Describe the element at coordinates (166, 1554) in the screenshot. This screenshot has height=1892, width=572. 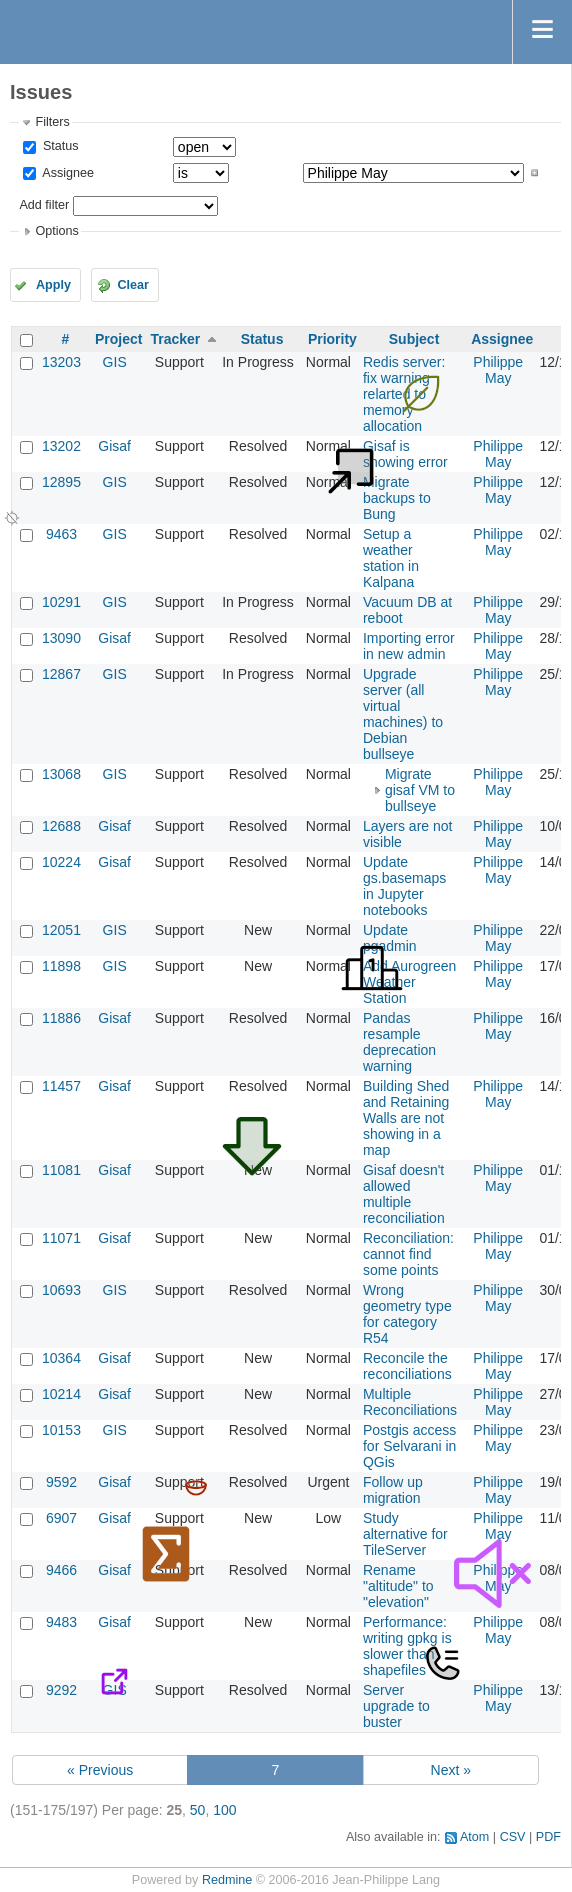
I see `calculate sum or total` at that location.